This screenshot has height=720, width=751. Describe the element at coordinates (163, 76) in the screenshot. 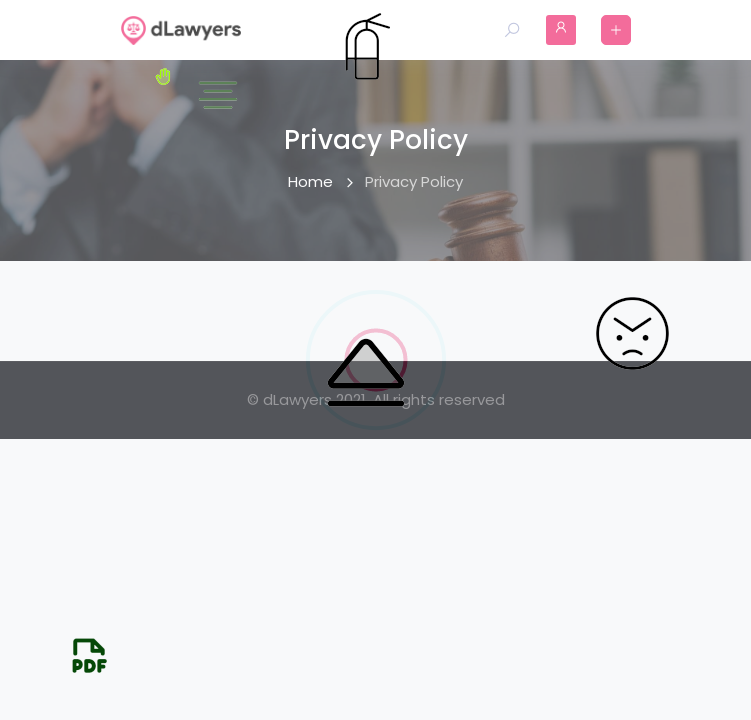

I see `stop or pause an action` at that location.